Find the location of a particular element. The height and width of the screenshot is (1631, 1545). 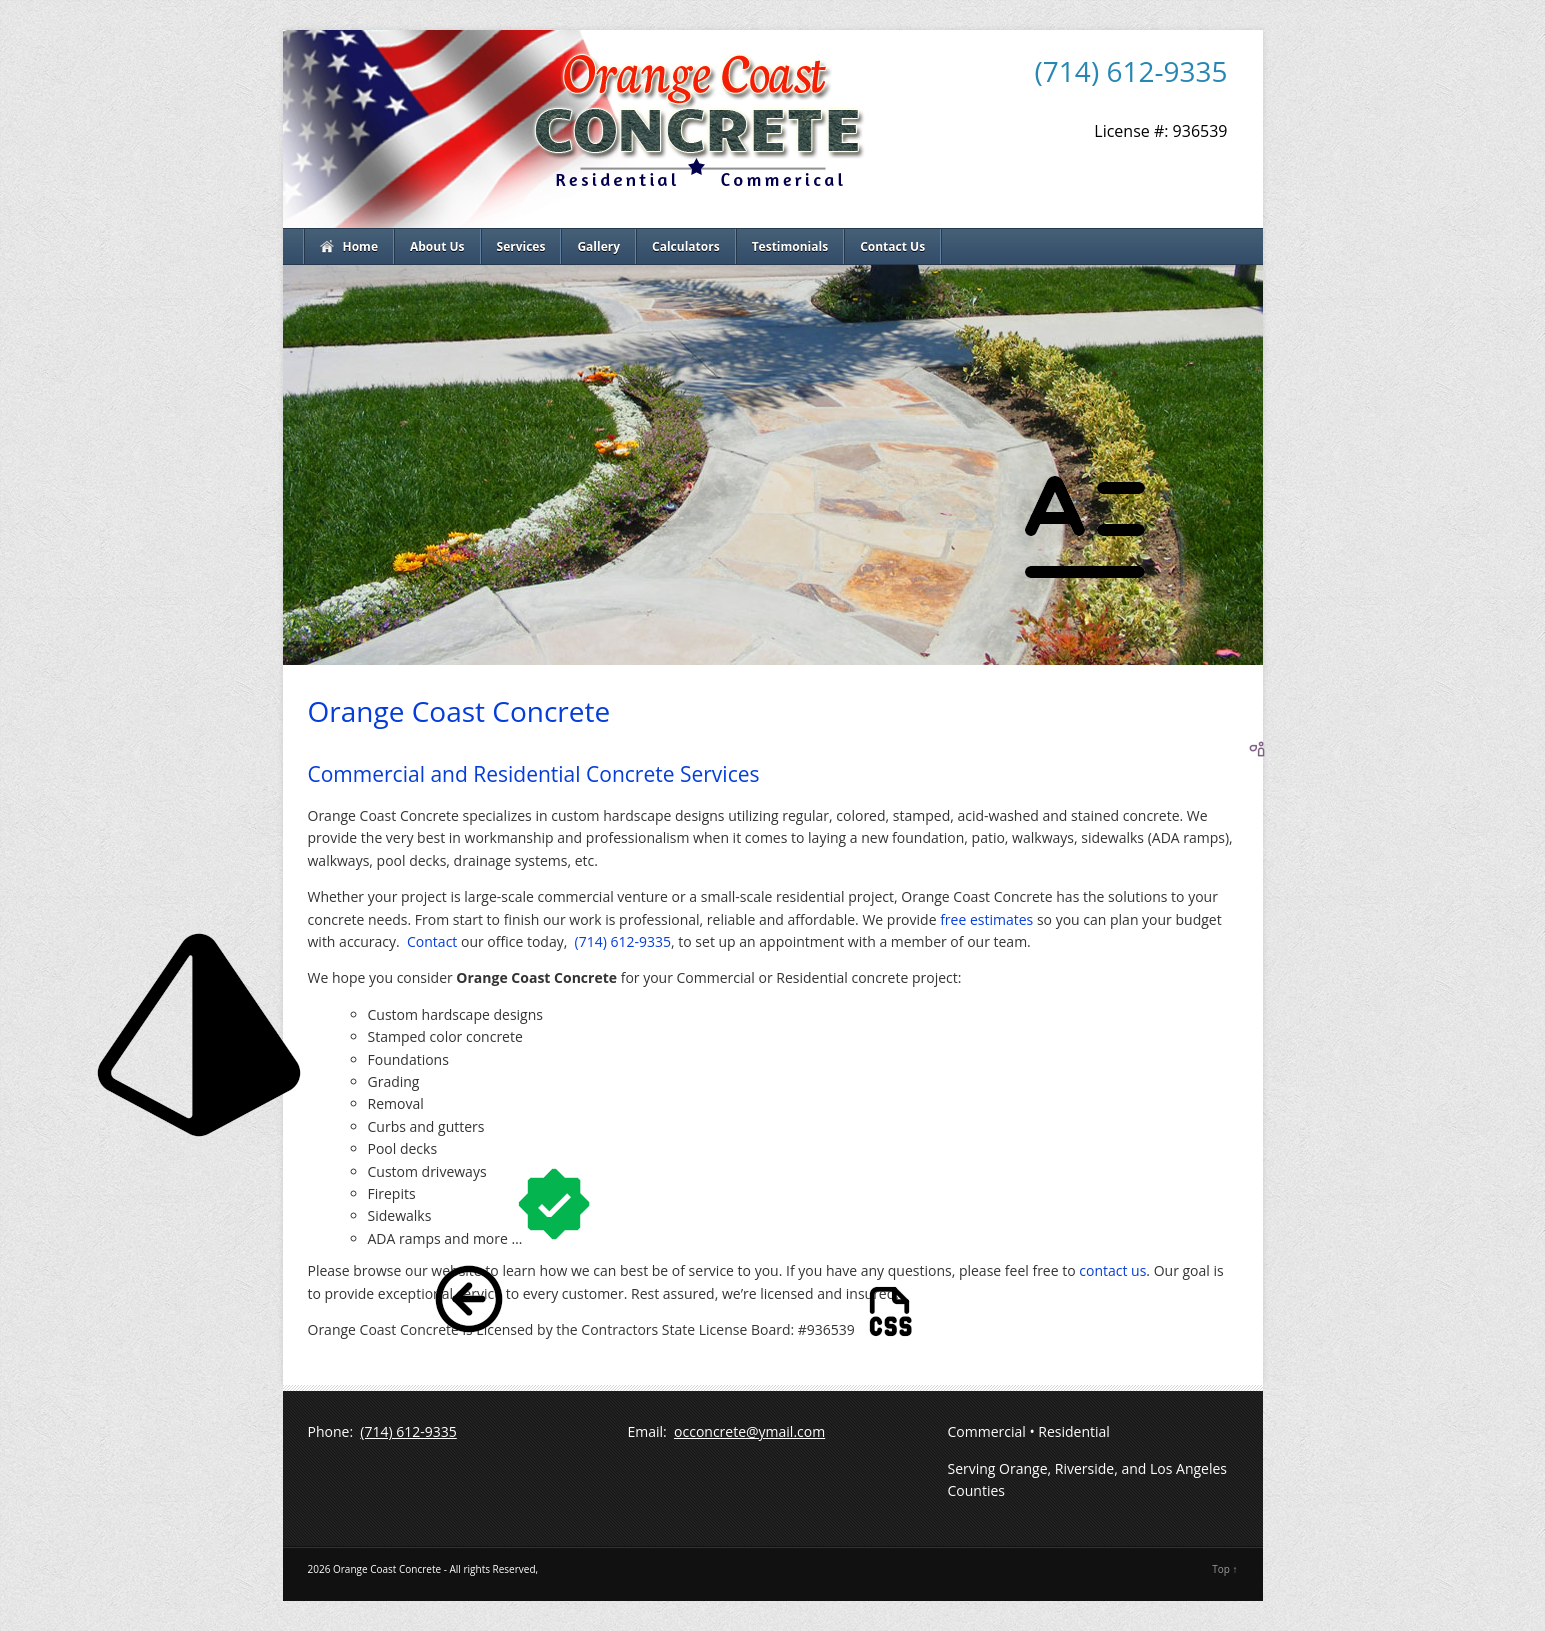

visit spacehey social network profile is located at coordinates (1257, 749).